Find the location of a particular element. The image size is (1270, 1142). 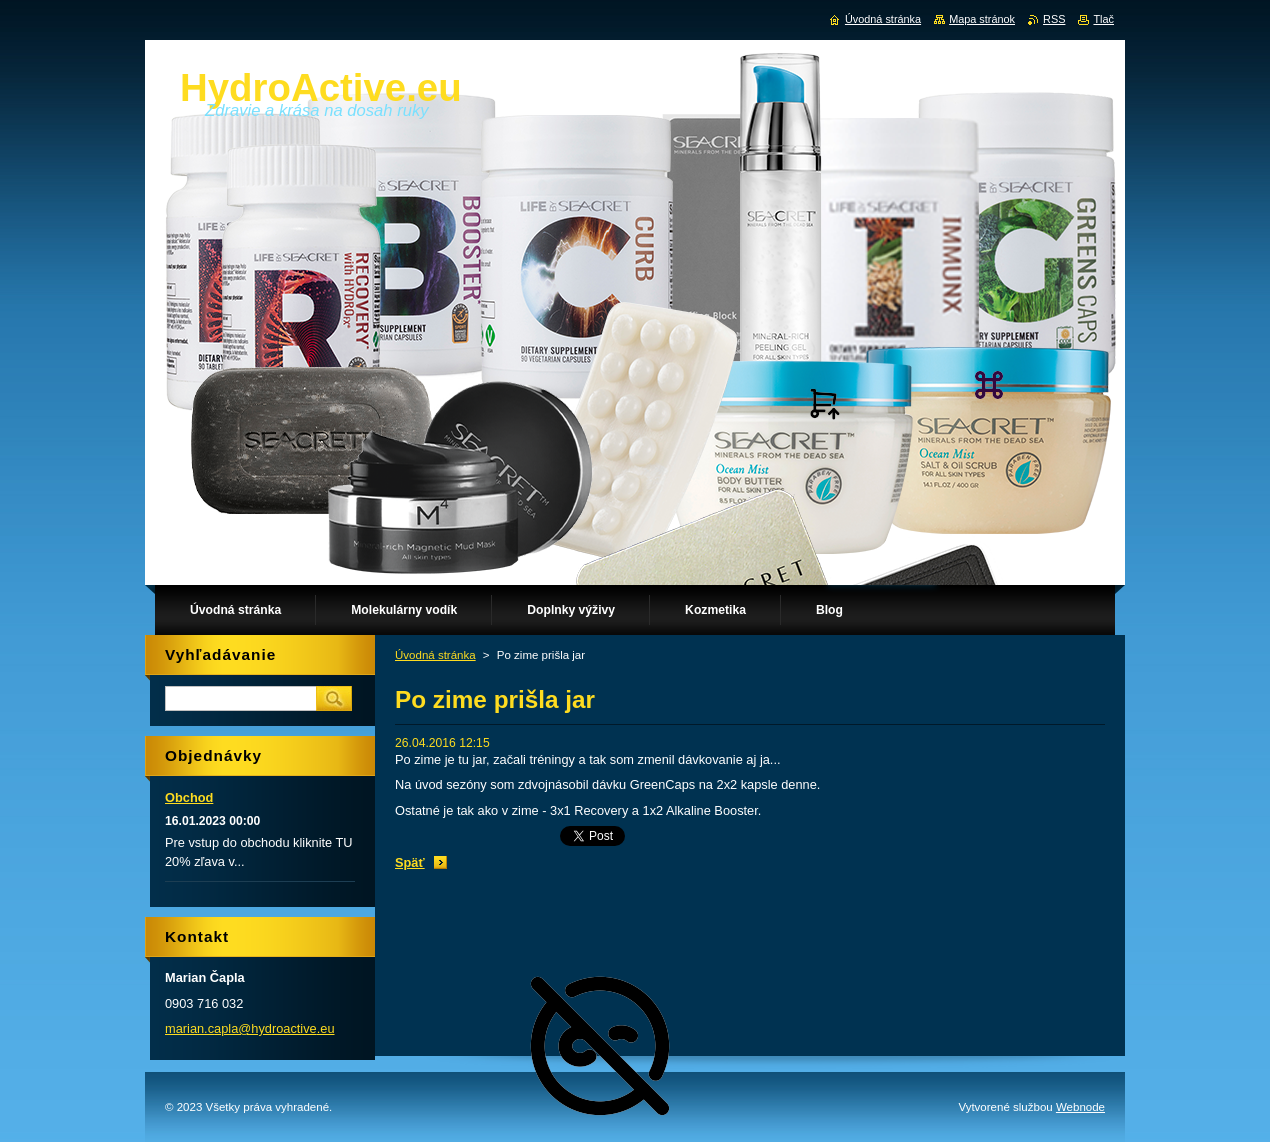

upload items to your cart is located at coordinates (823, 403).